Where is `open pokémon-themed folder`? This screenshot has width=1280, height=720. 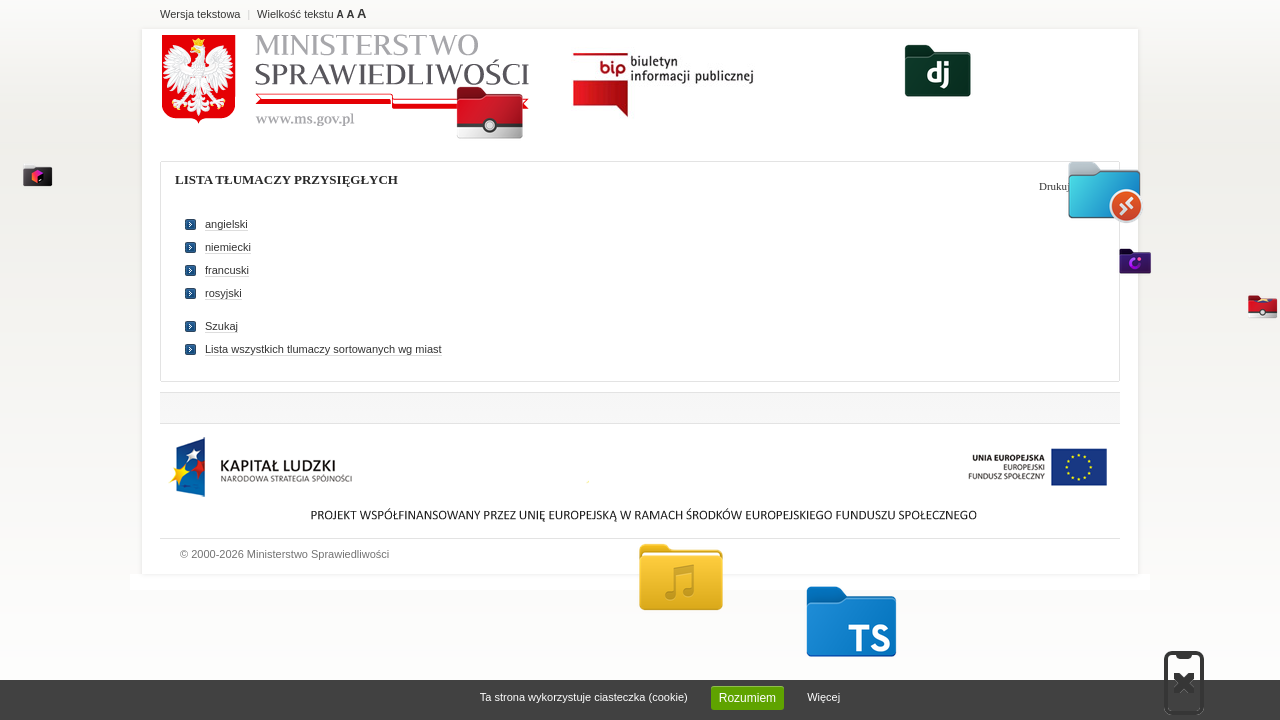 open pokémon-themed folder is located at coordinates (1262, 307).